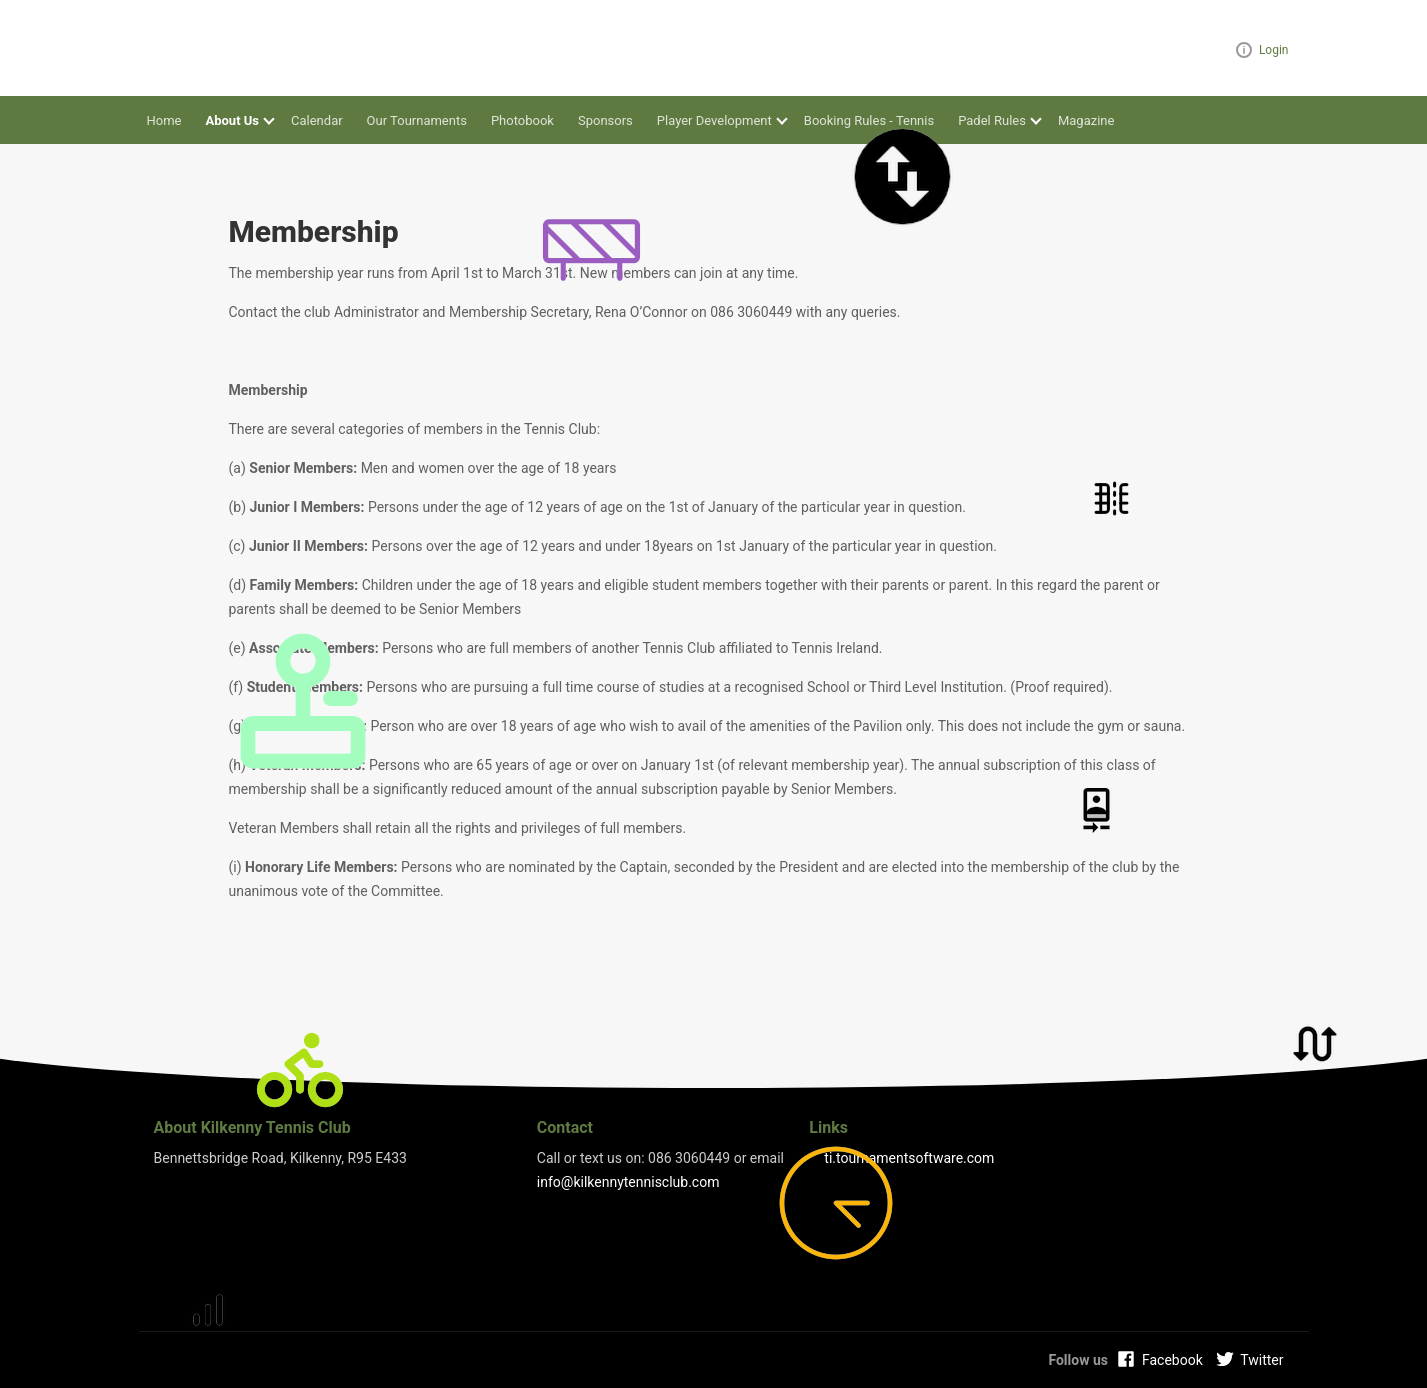 Image resolution: width=1427 pixels, height=1388 pixels. Describe the element at coordinates (303, 706) in the screenshot. I see `access gaming or controller settings` at that location.